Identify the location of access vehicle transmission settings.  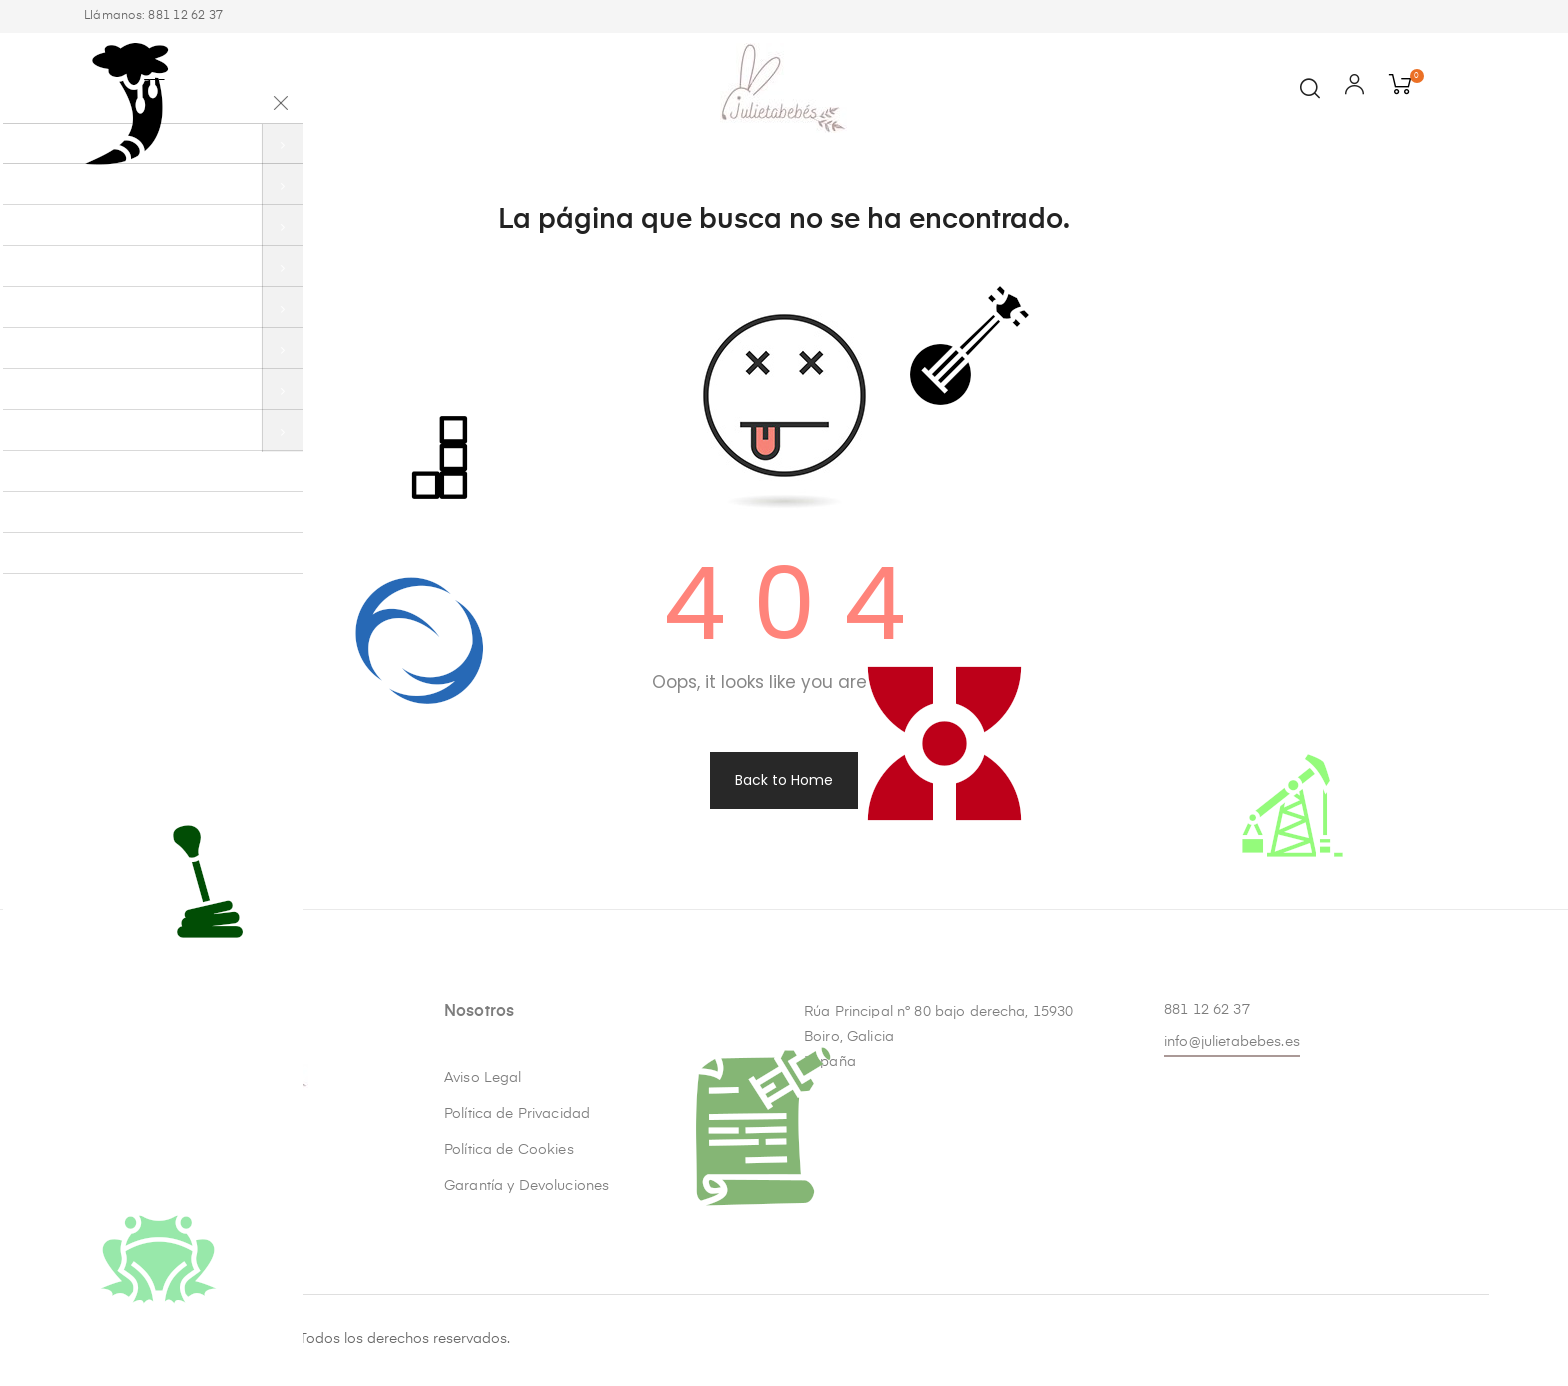
(207, 881).